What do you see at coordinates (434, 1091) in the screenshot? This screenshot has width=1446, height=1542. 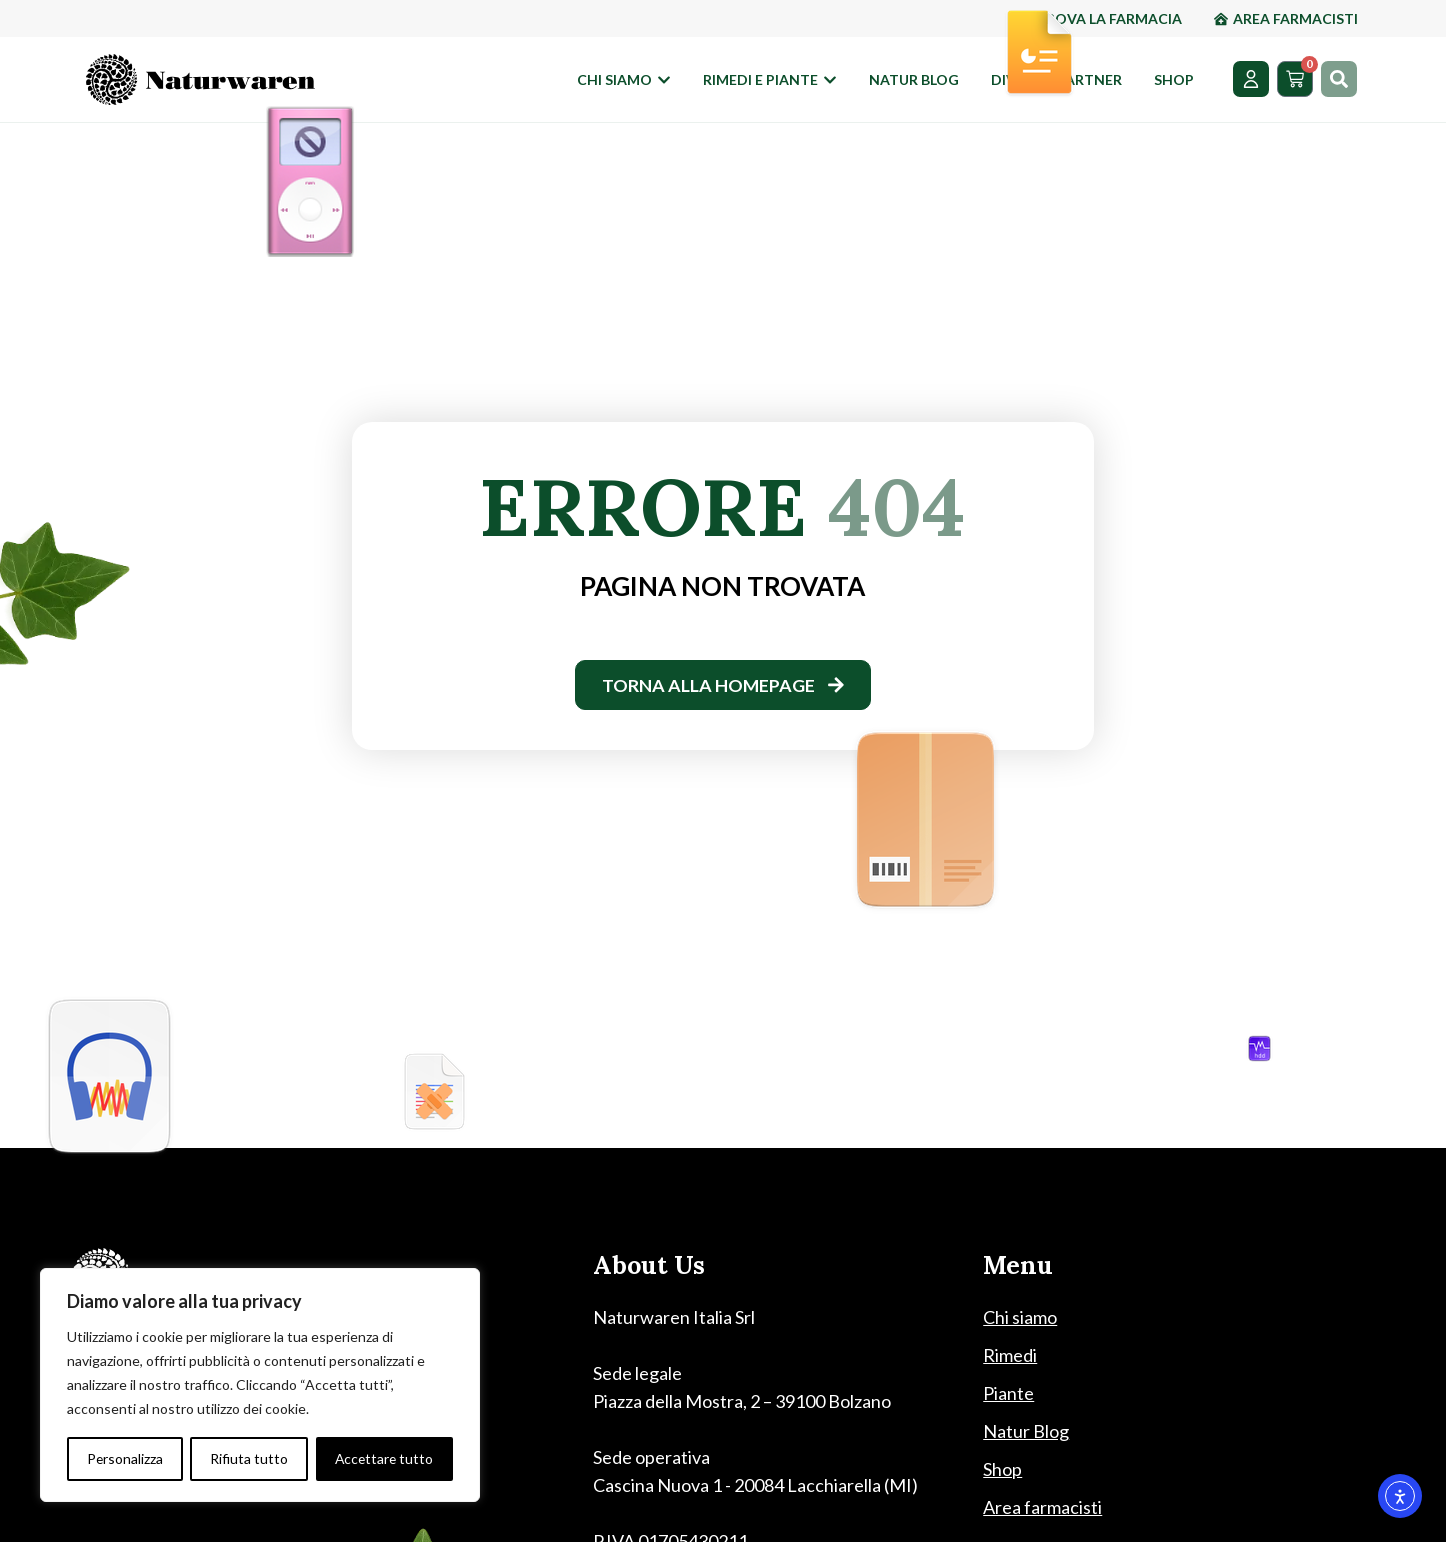 I see `a patch or diff file for code changes` at bounding box center [434, 1091].